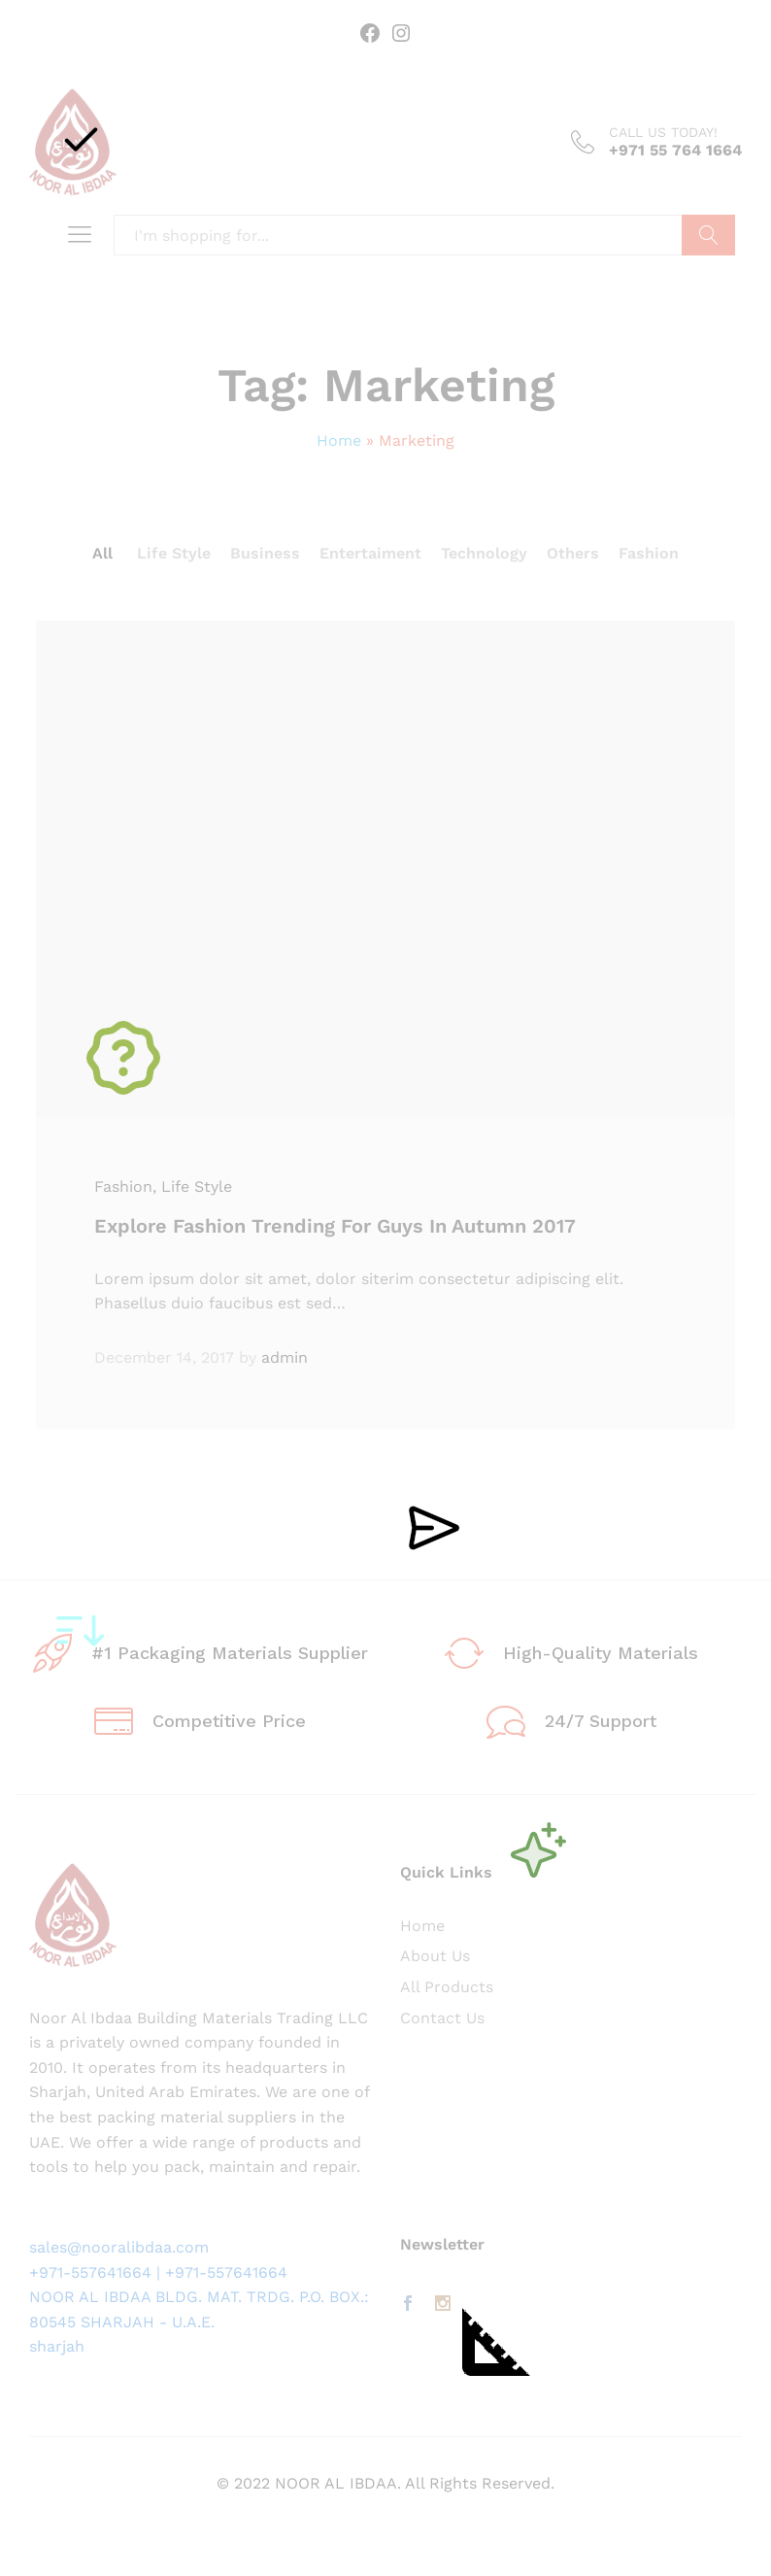 The image size is (771, 2576). What do you see at coordinates (496, 2342) in the screenshot?
I see `measure area or dimensions` at bounding box center [496, 2342].